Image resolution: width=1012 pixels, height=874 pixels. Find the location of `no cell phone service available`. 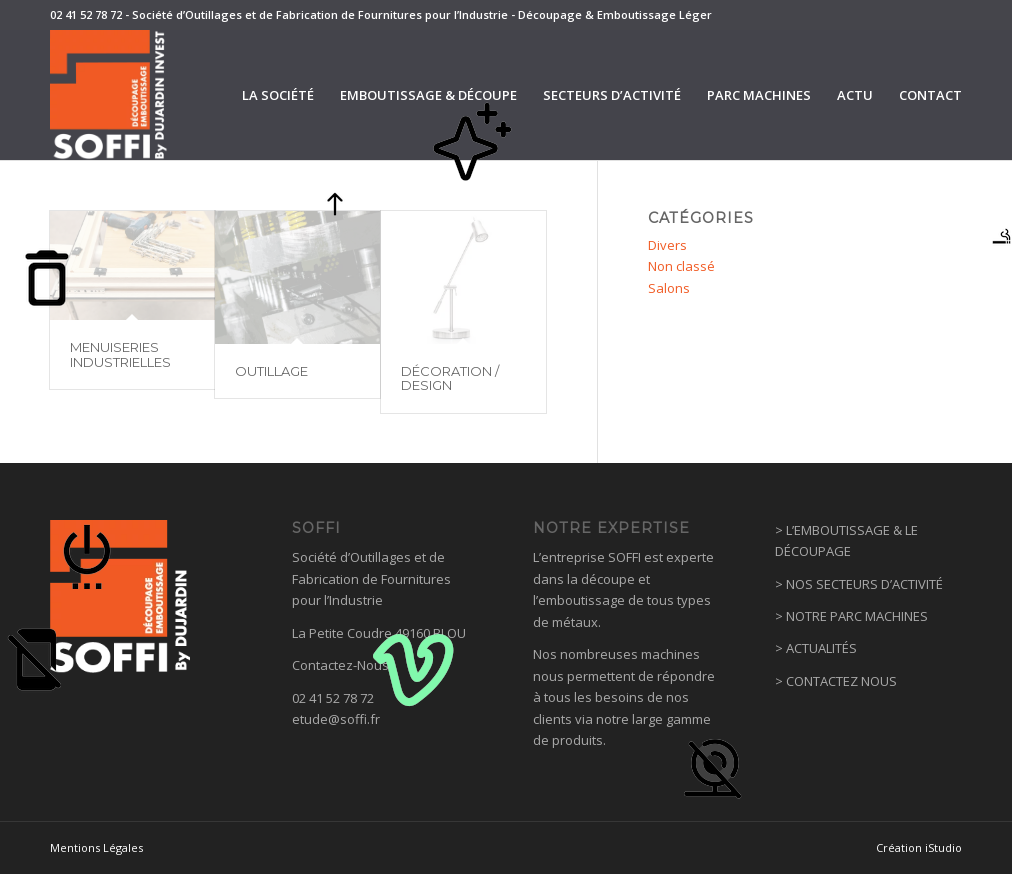

no cell phone service available is located at coordinates (36, 659).